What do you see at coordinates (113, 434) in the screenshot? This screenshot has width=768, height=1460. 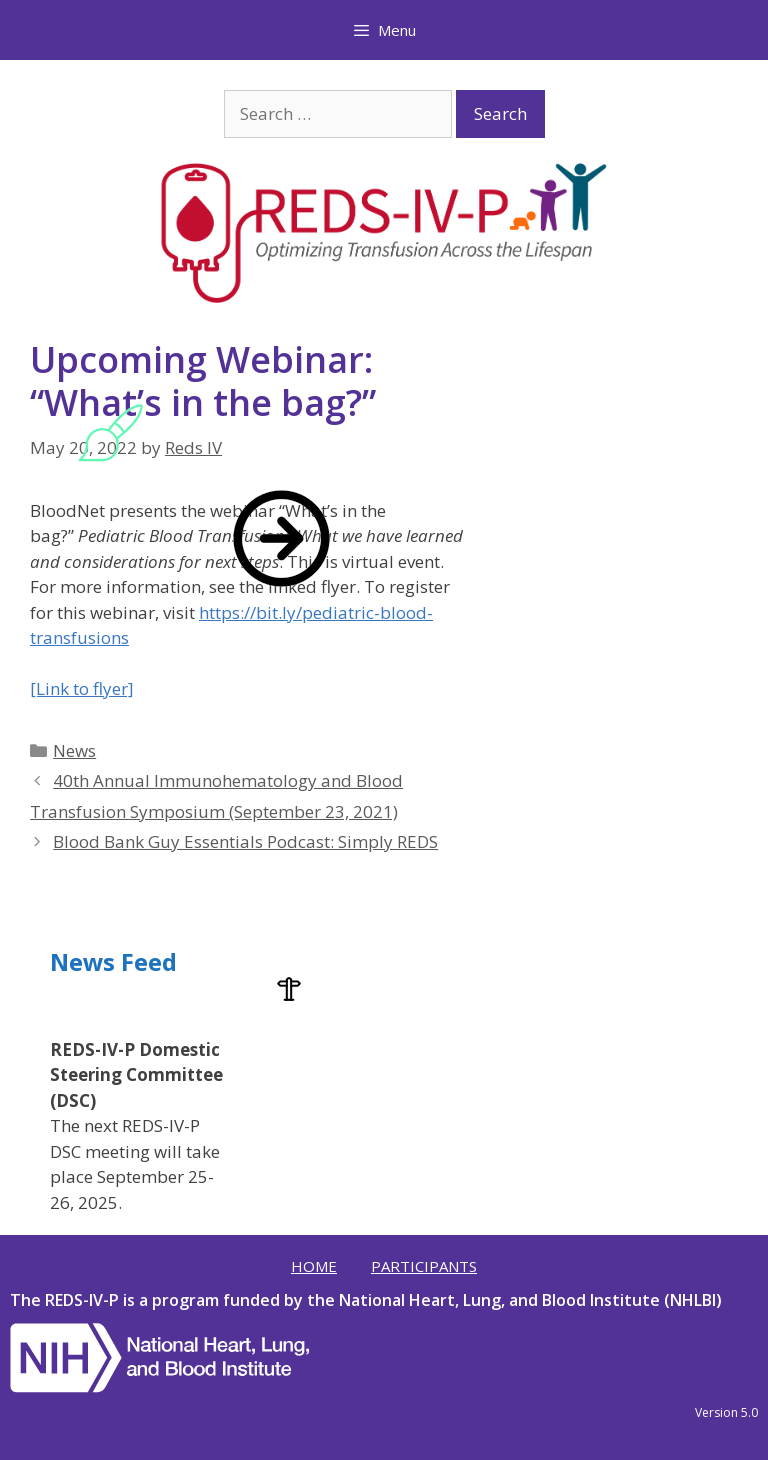 I see `access drawing or painting tools` at bounding box center [113, 434].